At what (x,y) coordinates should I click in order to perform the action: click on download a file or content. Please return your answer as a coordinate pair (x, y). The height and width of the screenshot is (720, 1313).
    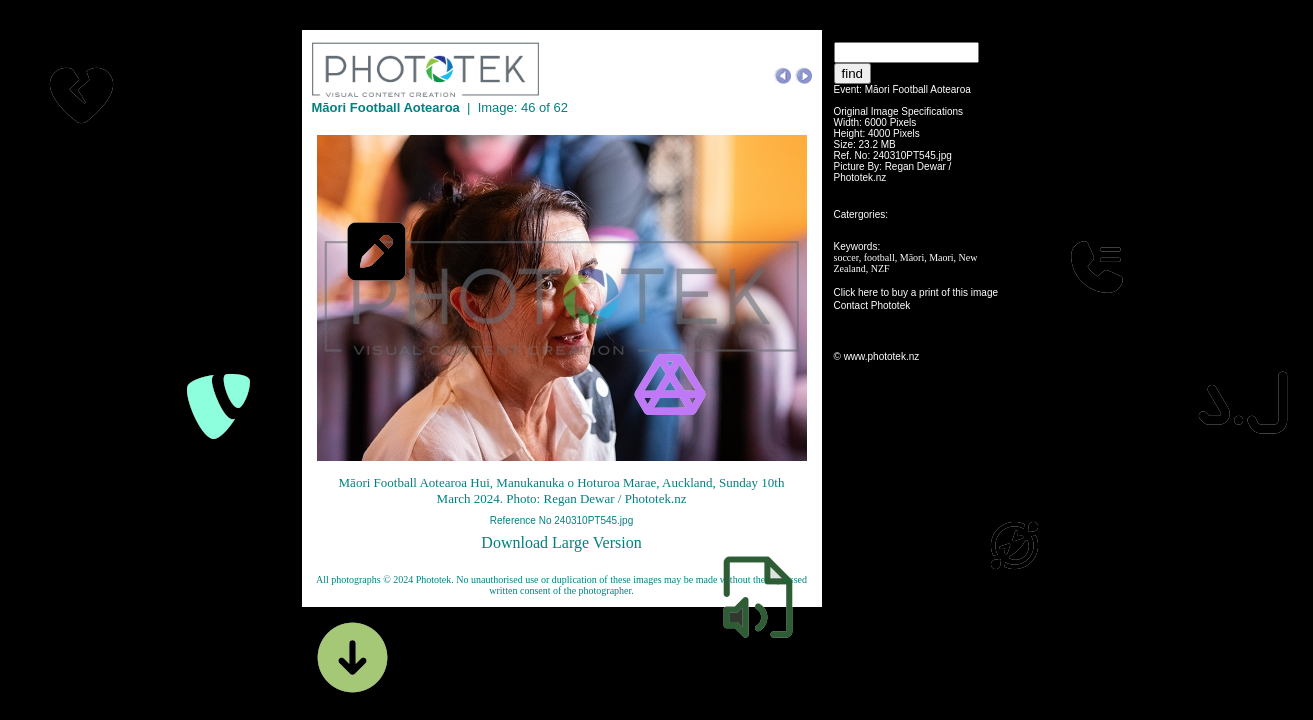
    Looking at the image, I should click on (352, 657).